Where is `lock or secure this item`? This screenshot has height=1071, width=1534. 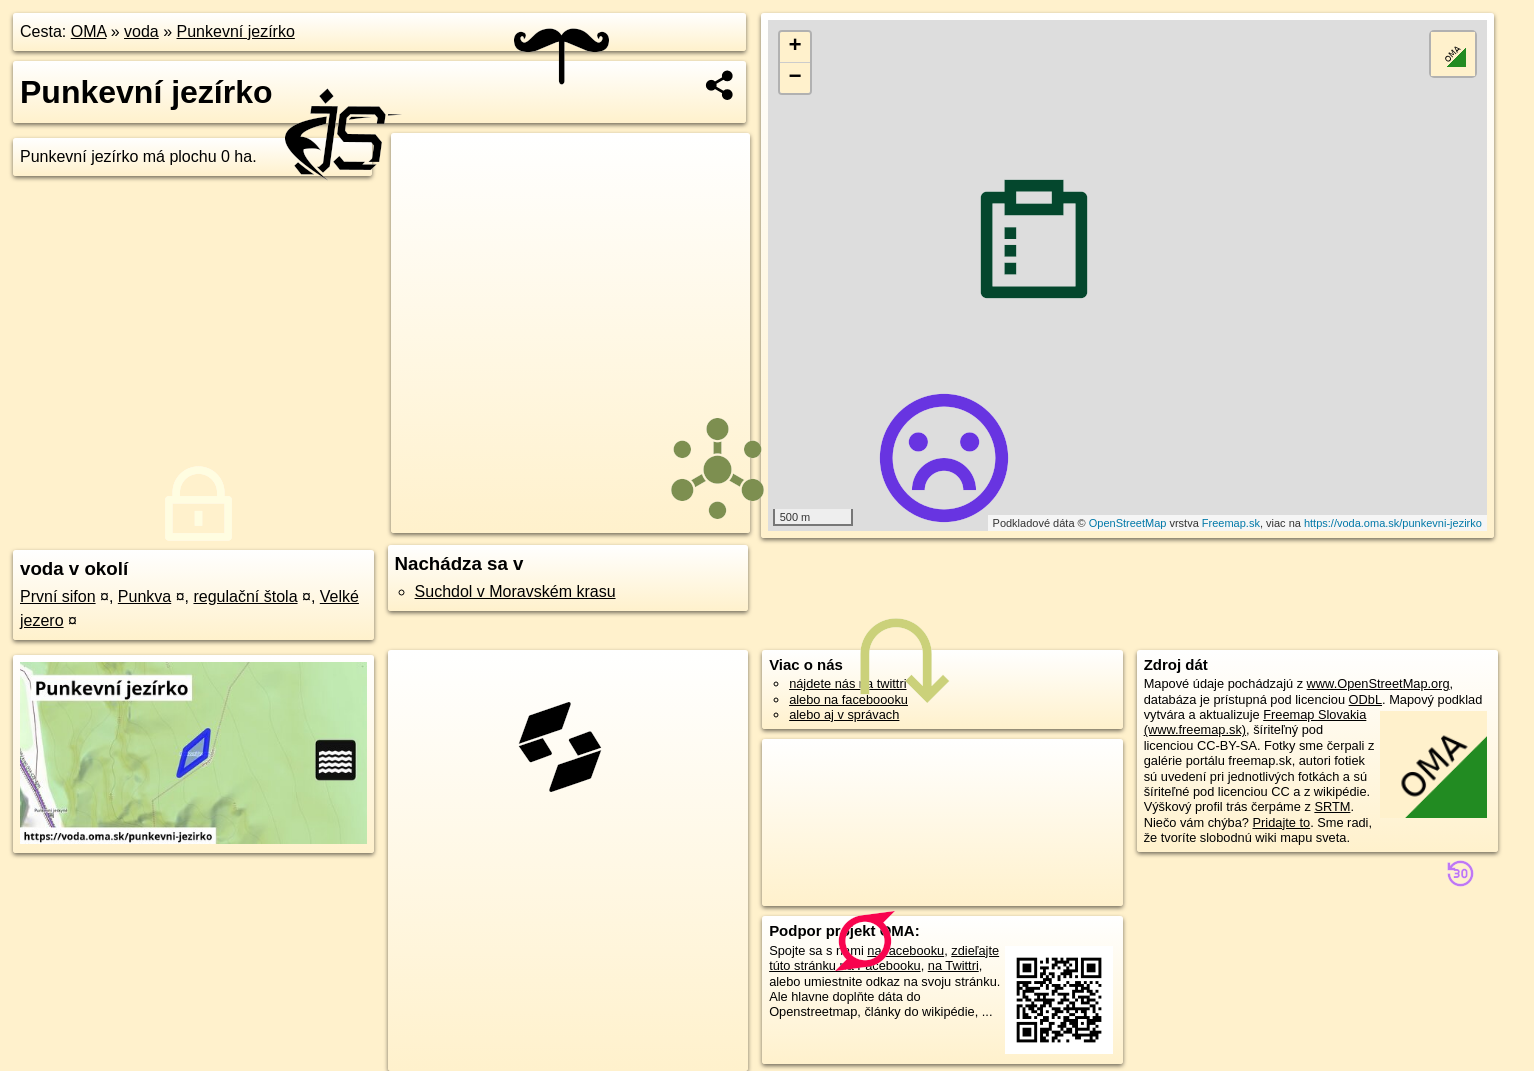
lock or secure this item is located at coordinates (198, 503).